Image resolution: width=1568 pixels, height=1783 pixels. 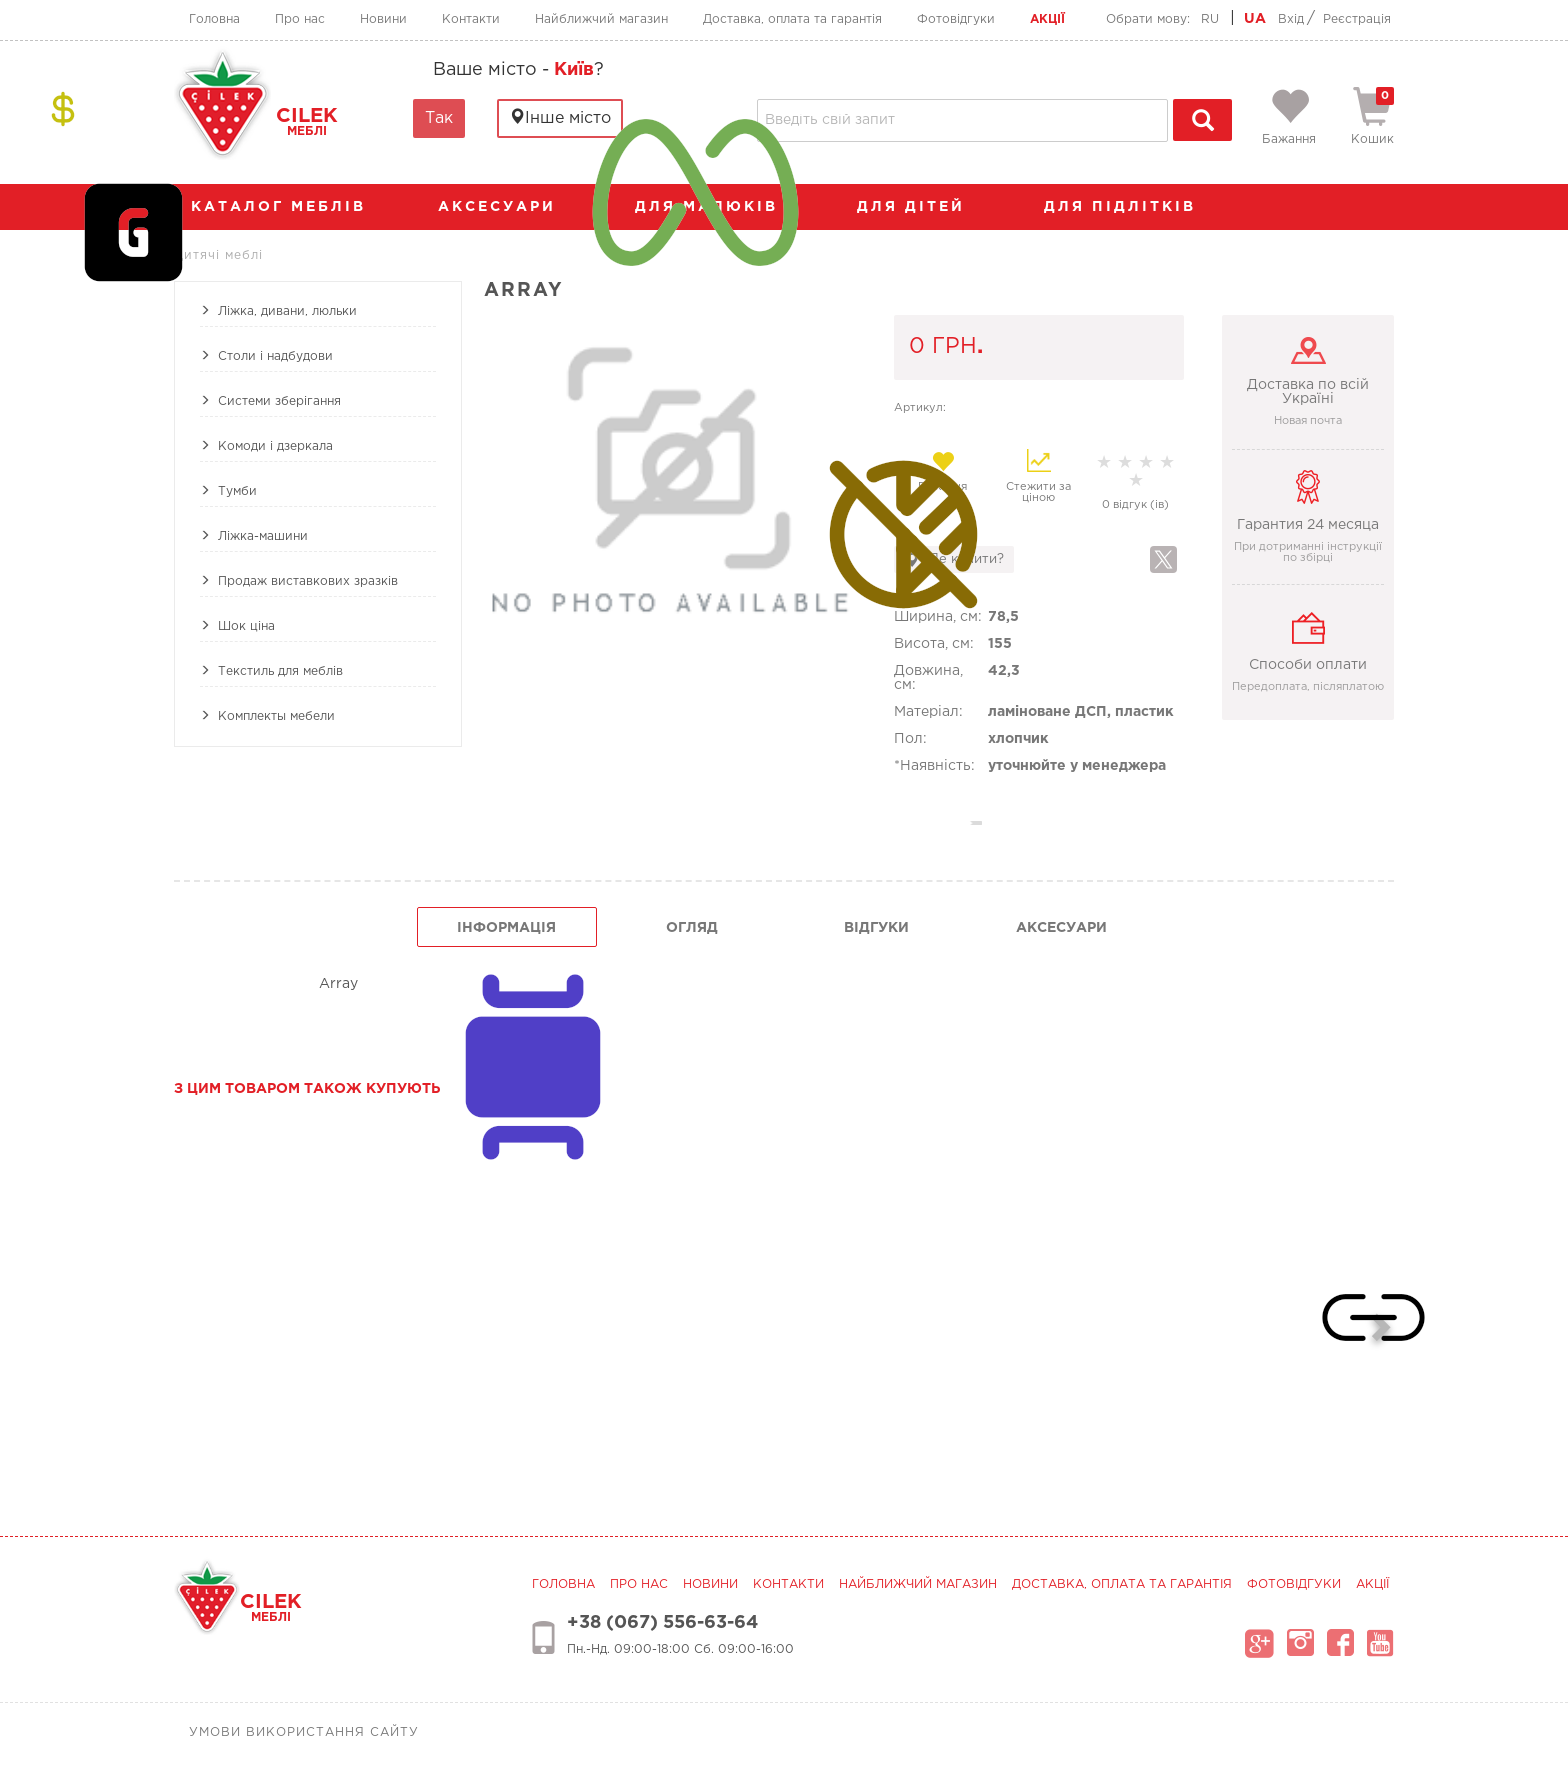 I want to click on meta company logo, so click(x=695, y=192).